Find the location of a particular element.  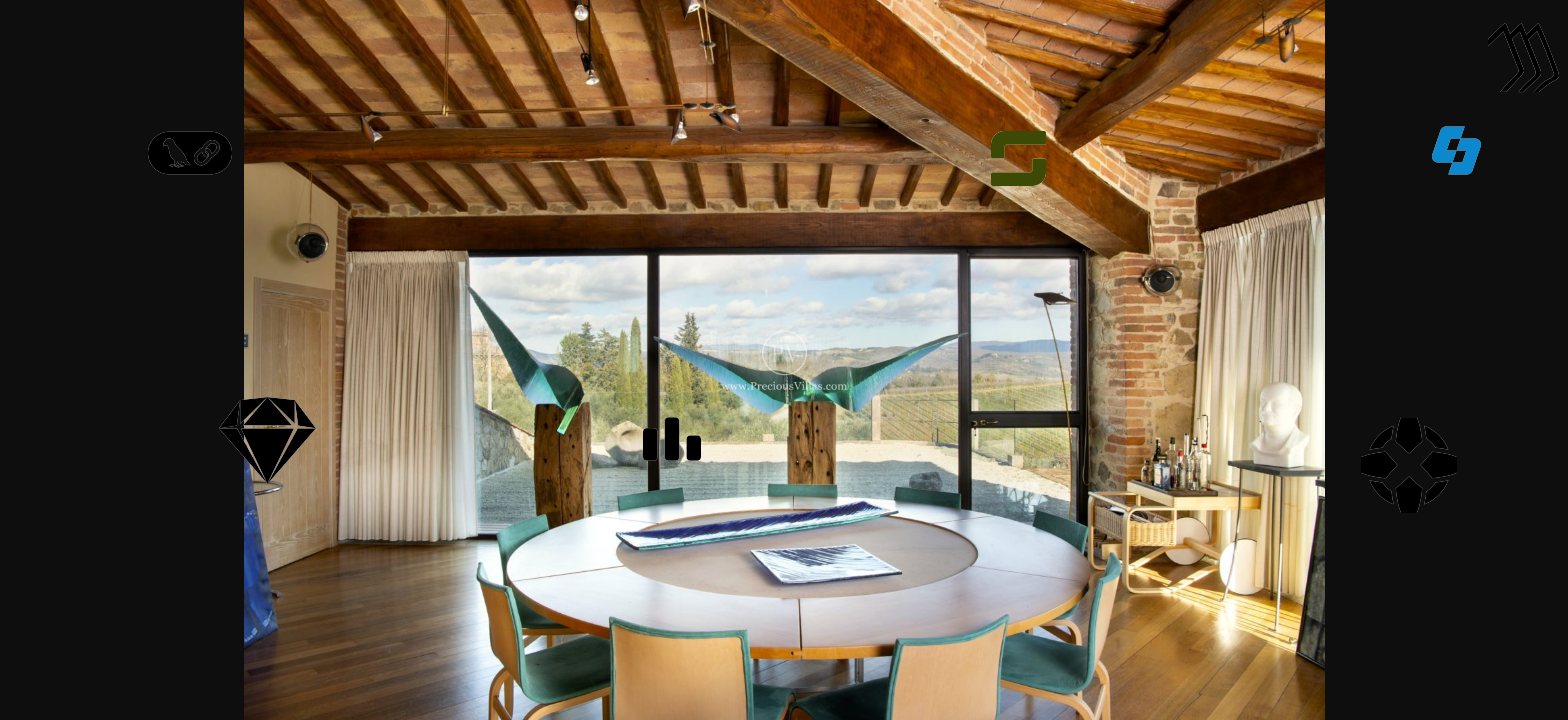

start.gg logo is located at coordinates (1018, 158).